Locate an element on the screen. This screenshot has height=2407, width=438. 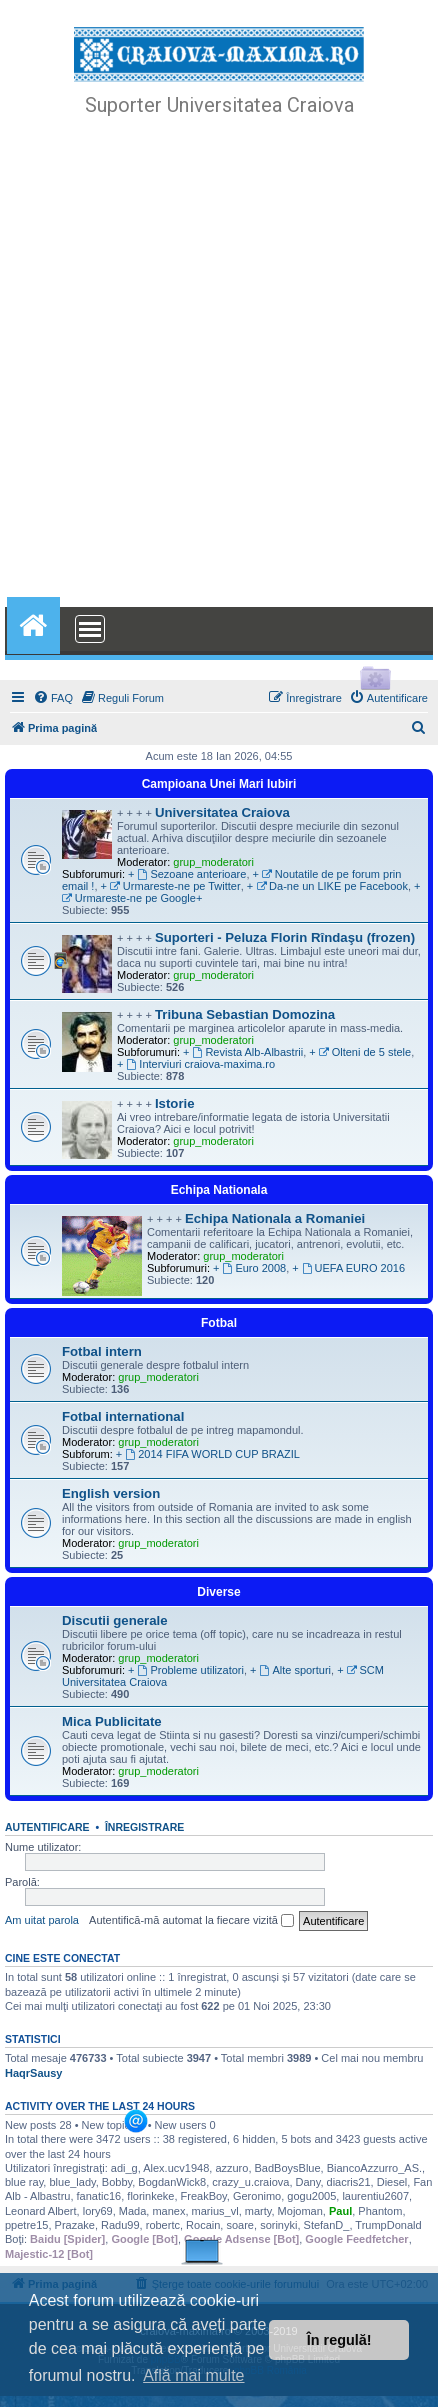
access user accounts settings is located at coordinates (136, 2121).